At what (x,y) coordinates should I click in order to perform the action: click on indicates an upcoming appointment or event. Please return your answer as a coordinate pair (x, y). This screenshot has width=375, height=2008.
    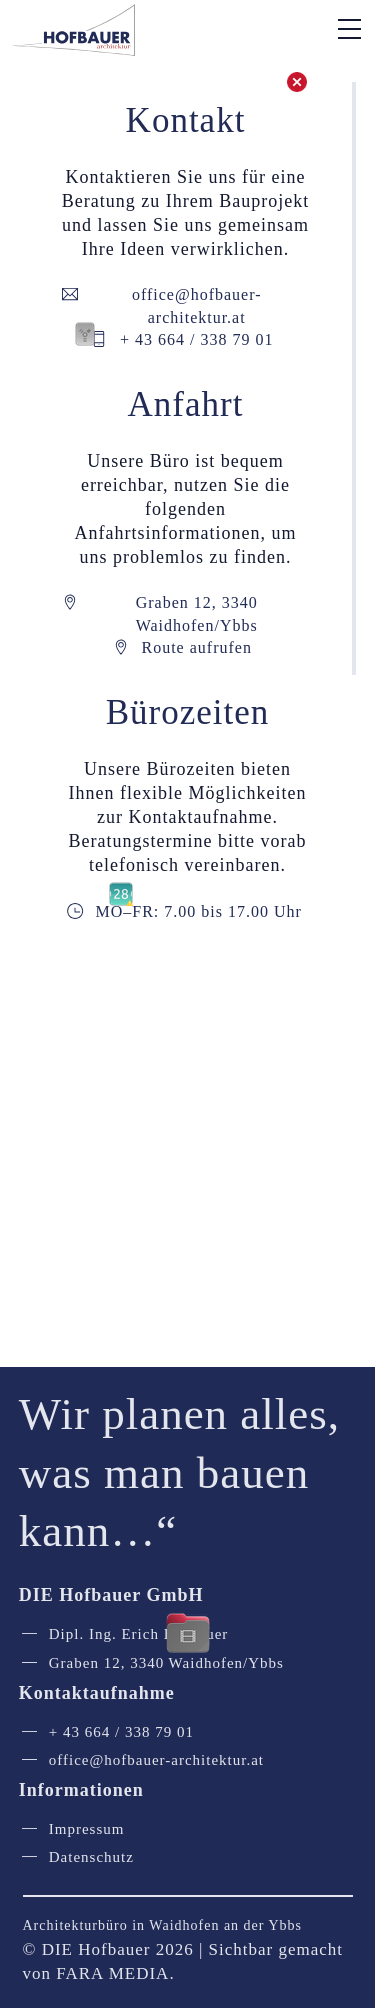
    Looking at the image, I should click on (121, 894).